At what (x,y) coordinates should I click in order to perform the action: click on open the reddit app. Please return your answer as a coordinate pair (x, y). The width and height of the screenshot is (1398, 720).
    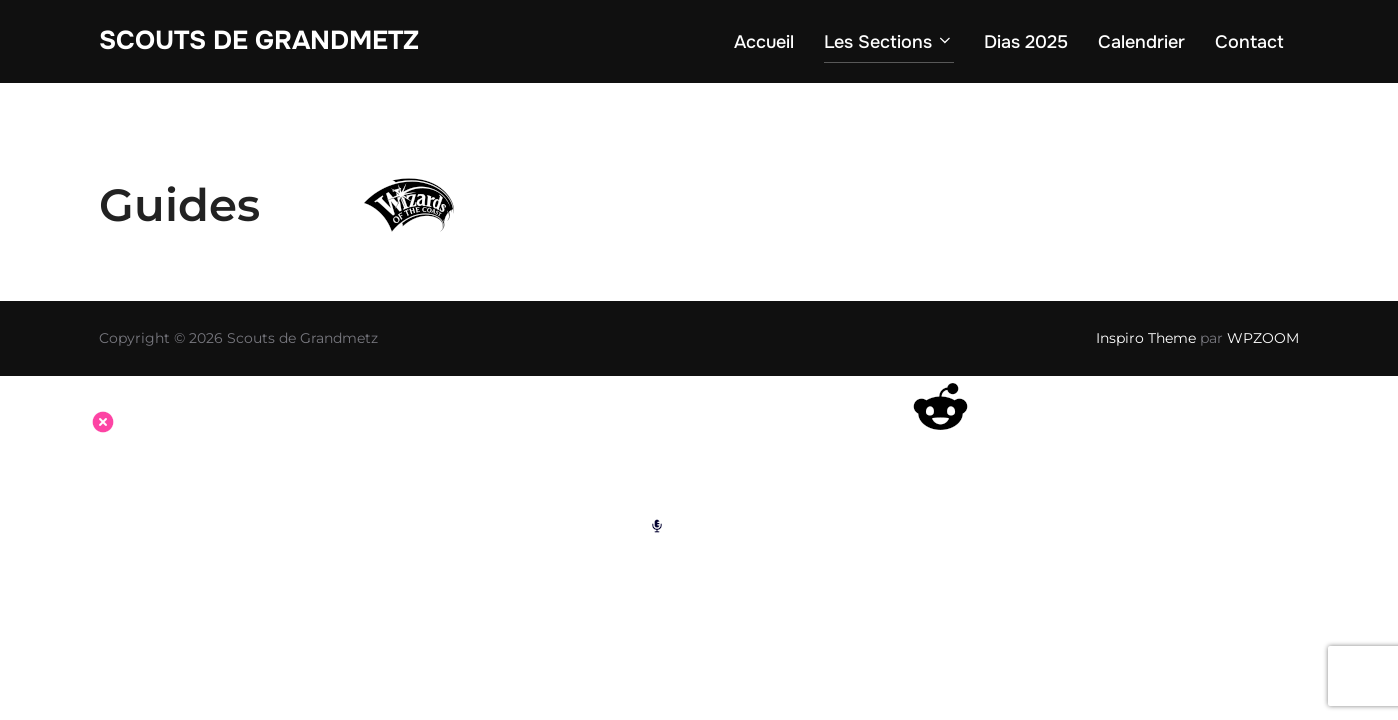
    Looking at the image, I should click on (940, 406).